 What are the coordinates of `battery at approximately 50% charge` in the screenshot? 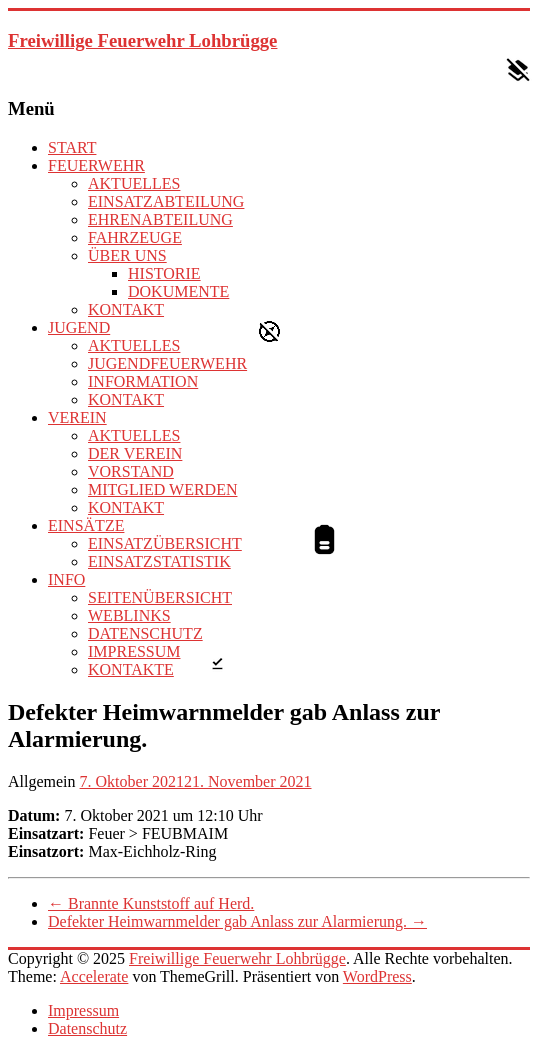 It's located at (324, 539).